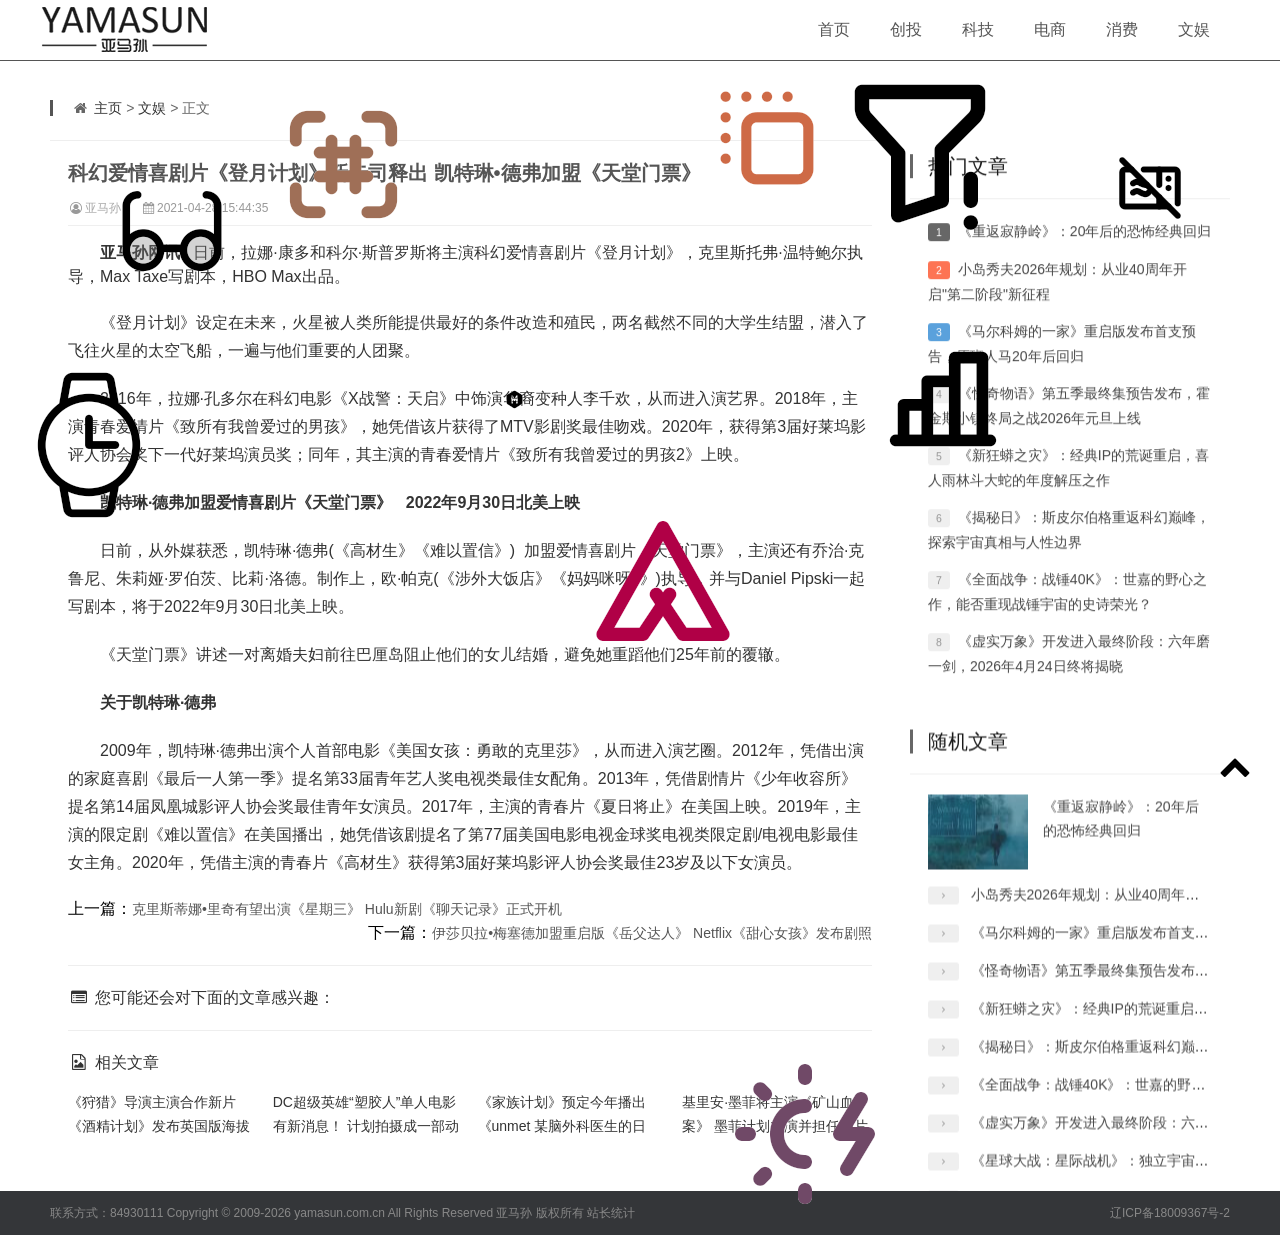 Image resolution: width=1280 pixels, height=1235 pixels. I want to click on solar power or solar energy settings, so click(805, 1134).